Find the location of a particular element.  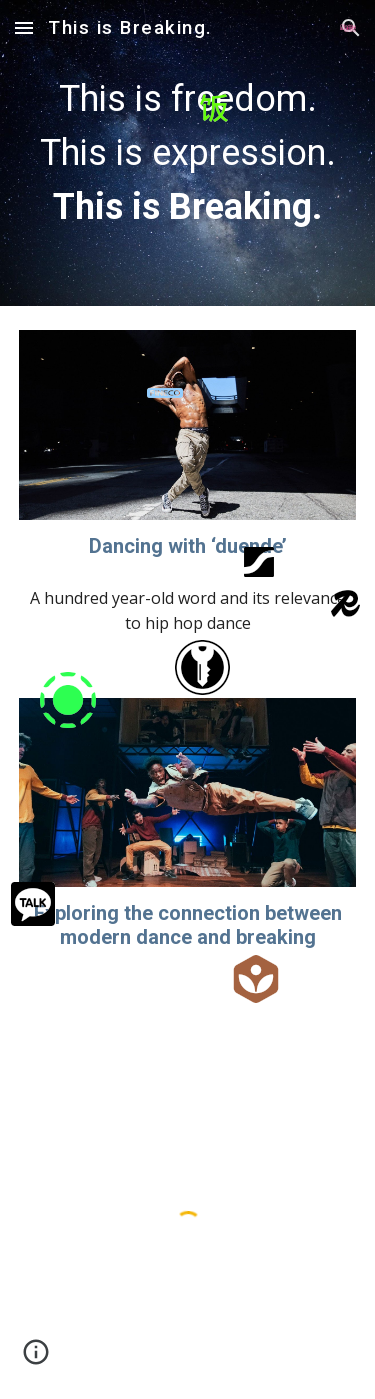

open localsend app for local file sharing is located at coordinates (68, 700).